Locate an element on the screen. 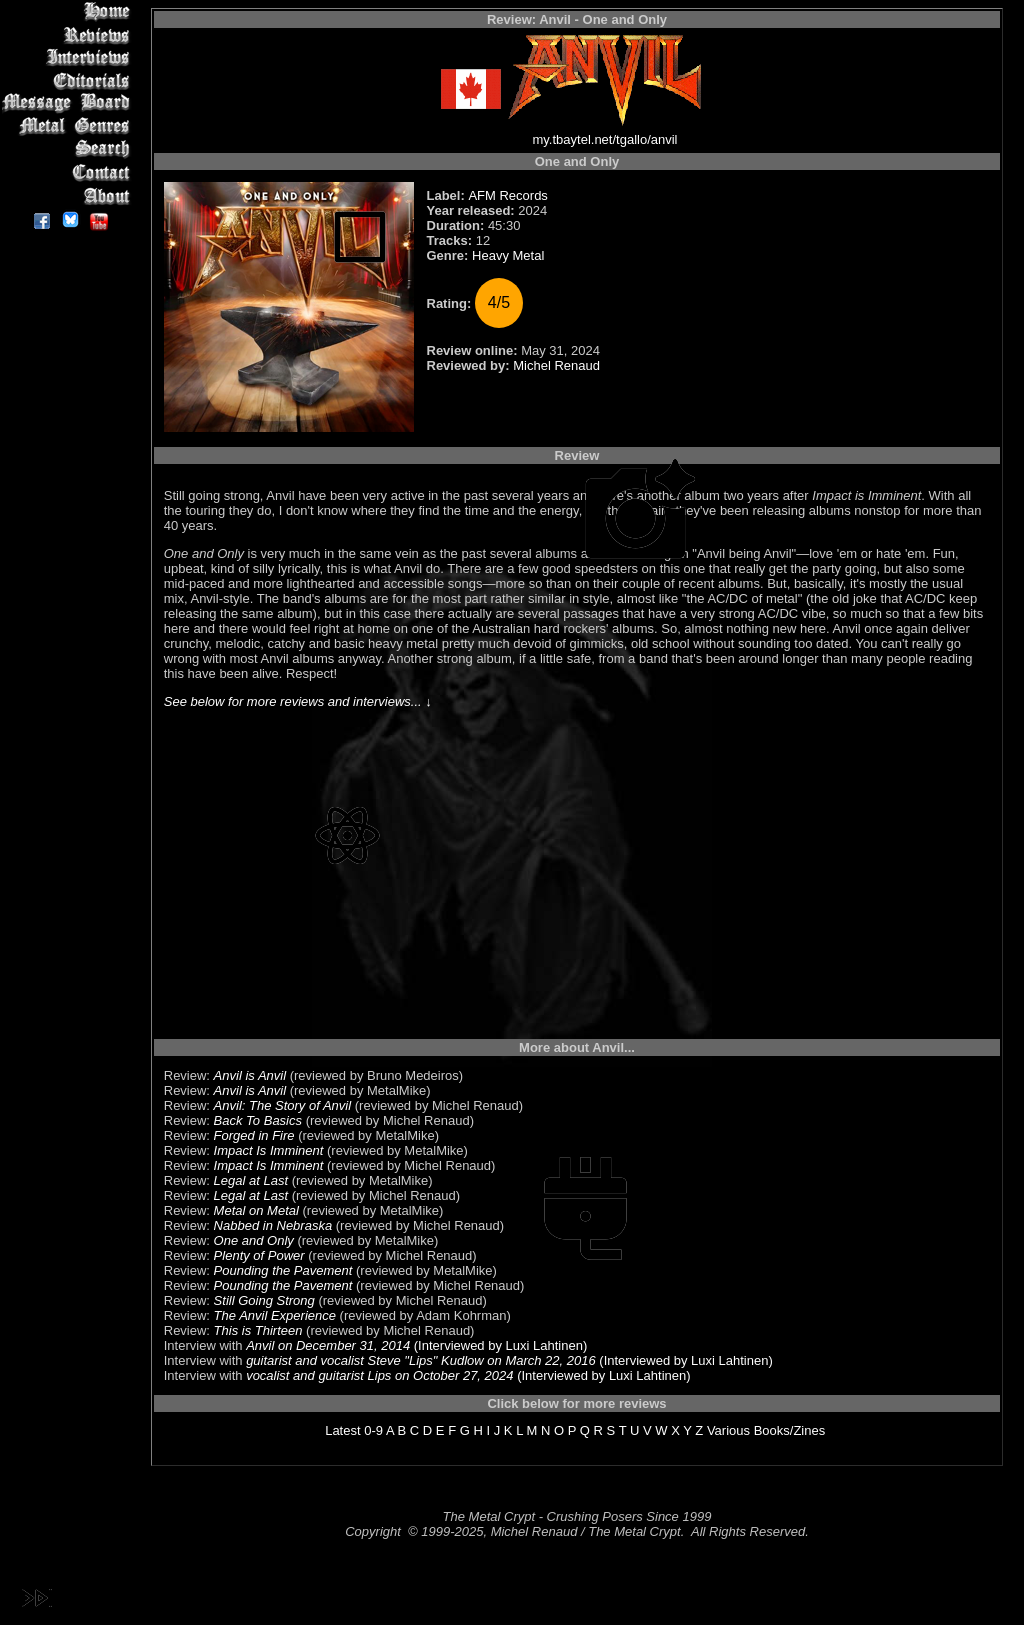 This screenshot has height=1625, width=1024. skip to the end of the current track is located at coordinates (37, 1598).